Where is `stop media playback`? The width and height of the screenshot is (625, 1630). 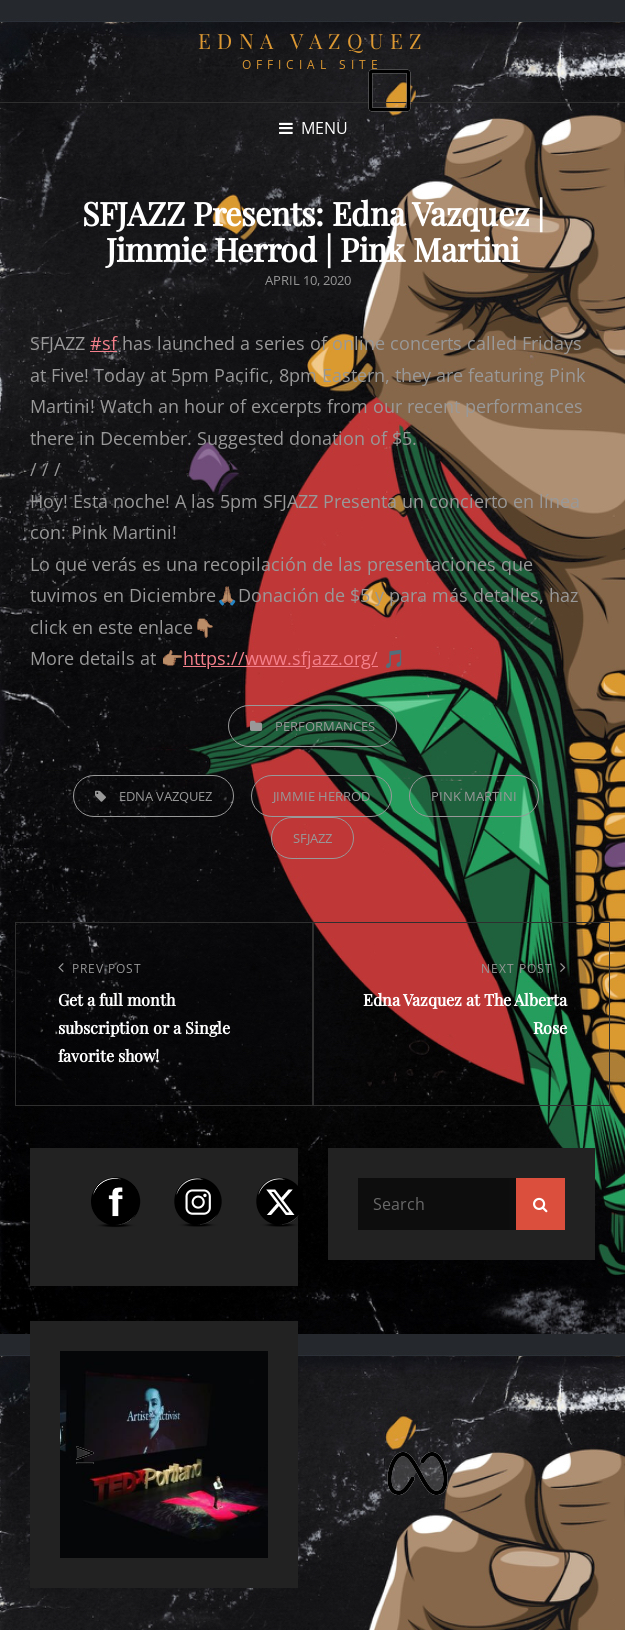
stop media playback is located at coordinates (389, 90).